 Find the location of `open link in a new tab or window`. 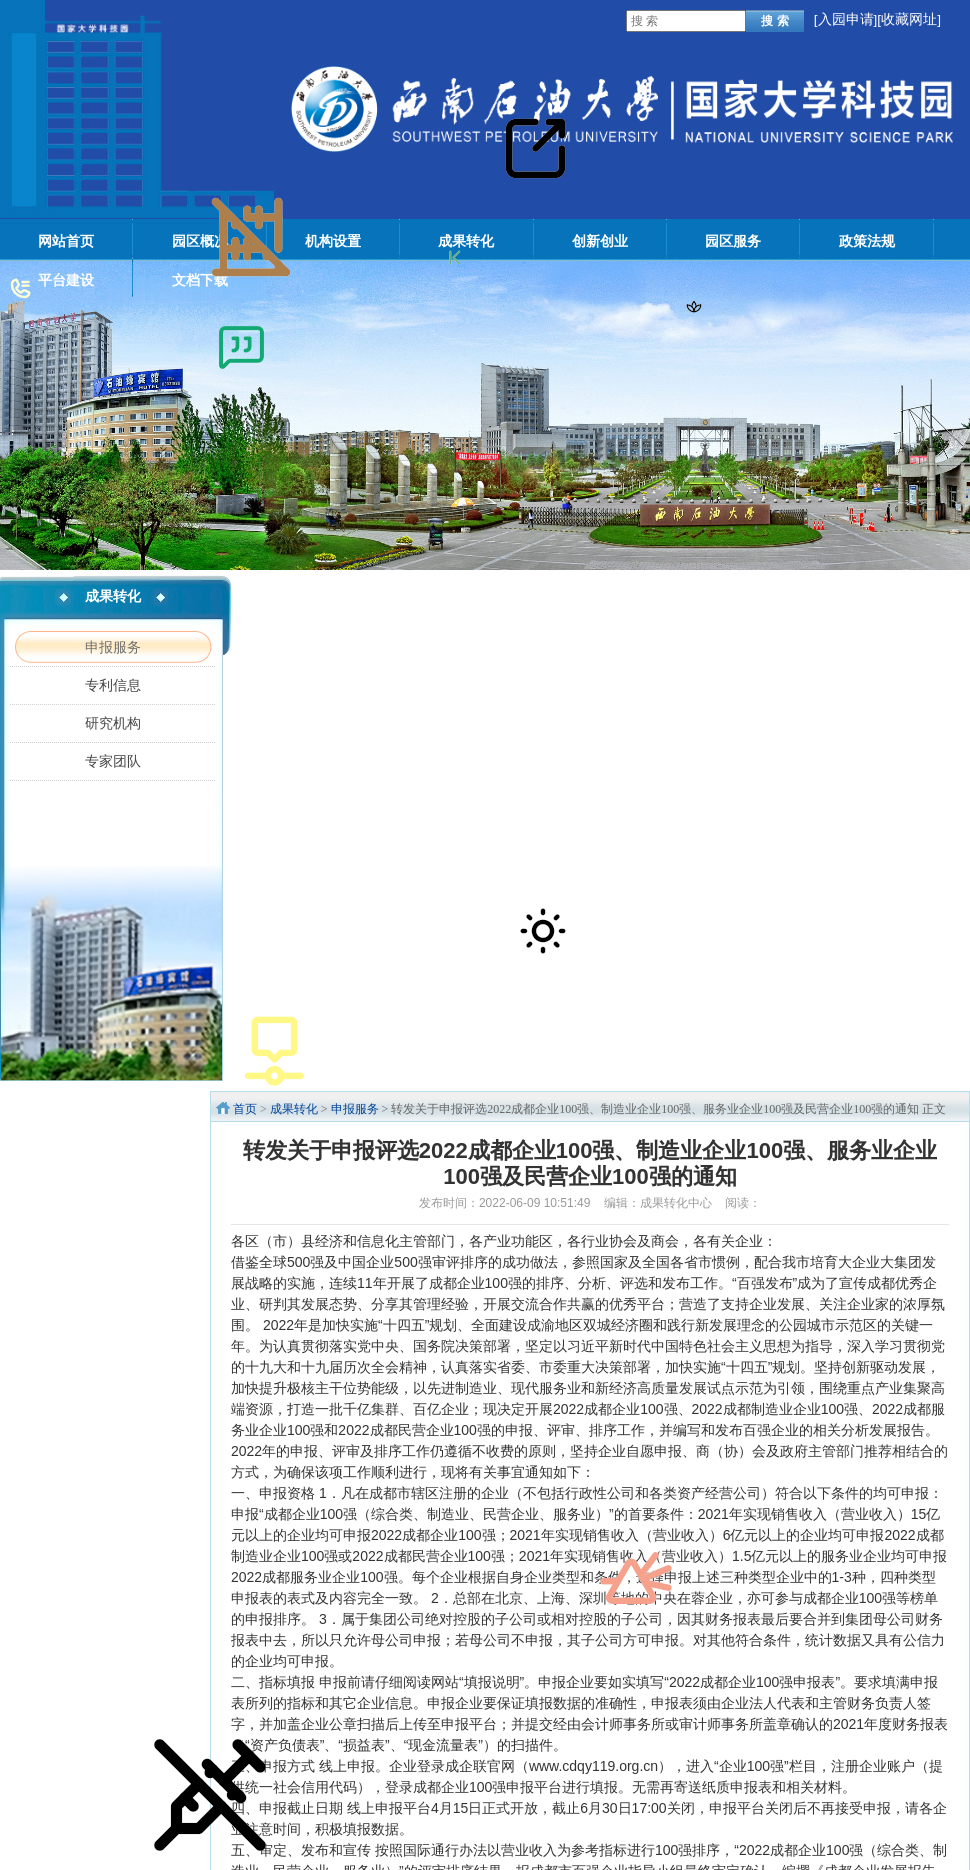

open link in a new tab or window is located at coordinates (535, 148).